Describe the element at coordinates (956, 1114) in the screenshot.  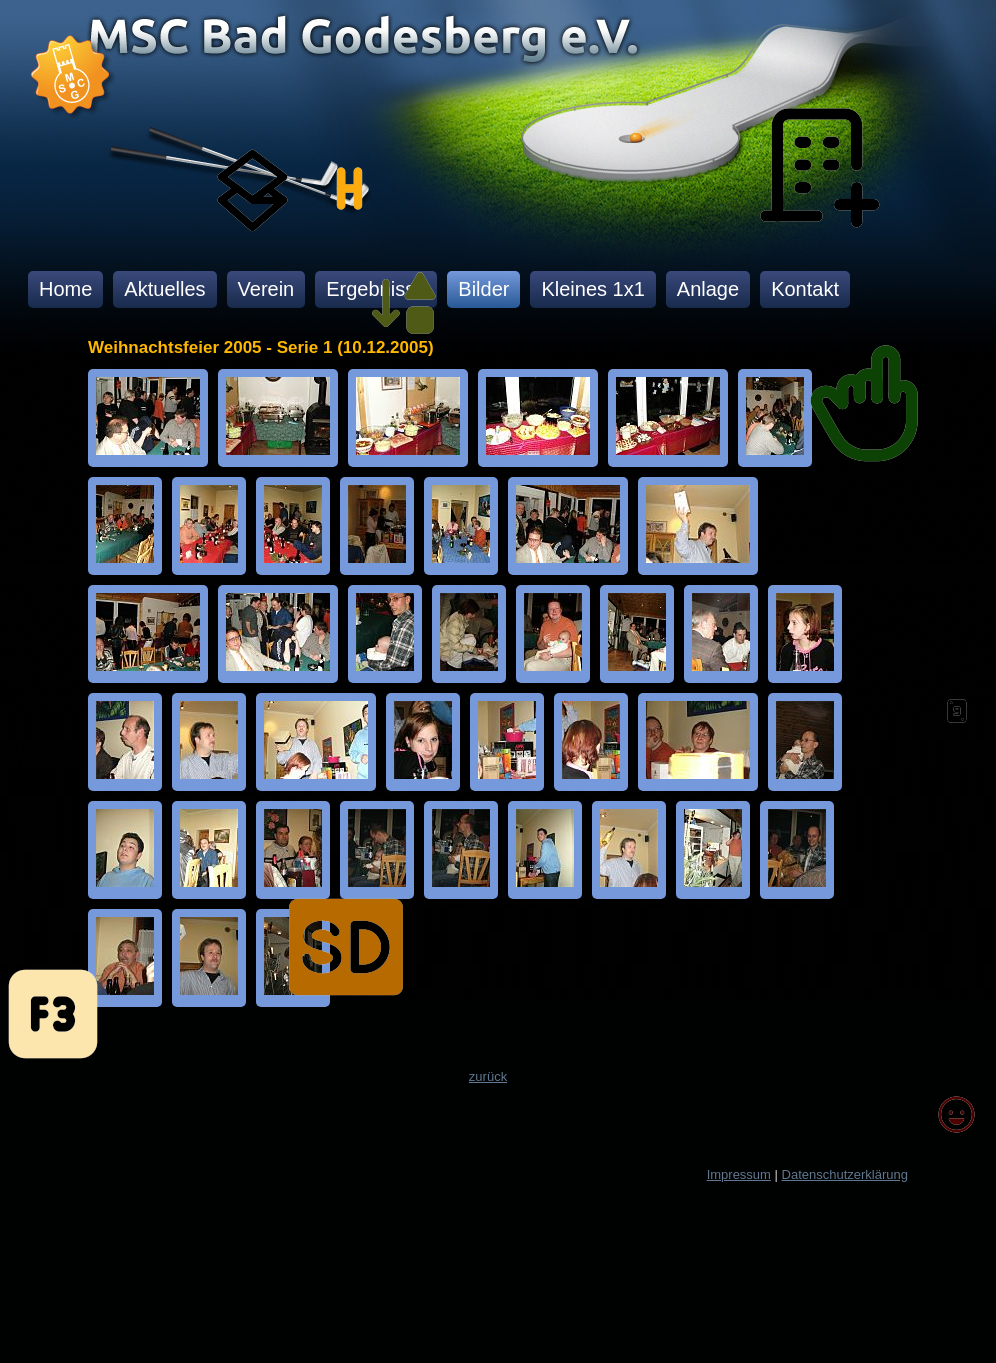
I see `rate your experience positively` at that location.